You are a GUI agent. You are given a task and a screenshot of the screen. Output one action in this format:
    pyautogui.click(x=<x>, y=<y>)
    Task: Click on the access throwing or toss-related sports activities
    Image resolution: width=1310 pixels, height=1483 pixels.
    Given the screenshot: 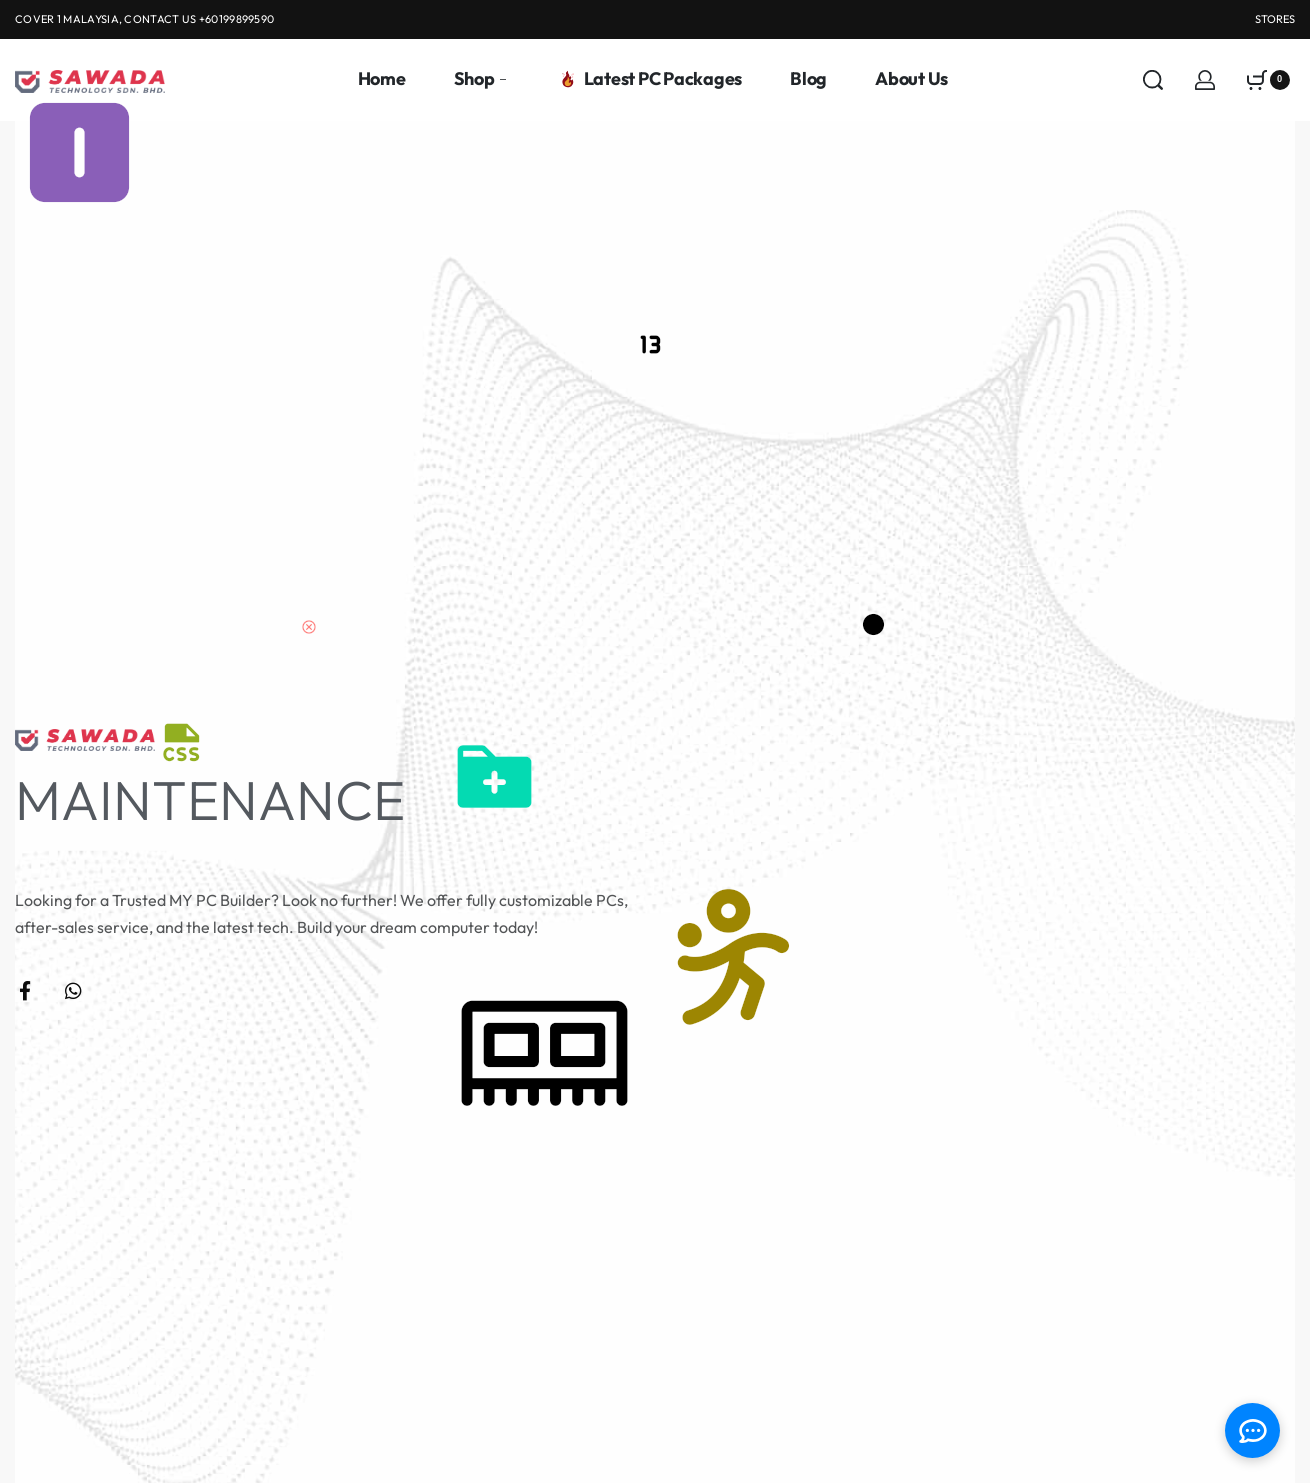 What is the action you would take?
    pyautogui.click(x=728, y=954)
    